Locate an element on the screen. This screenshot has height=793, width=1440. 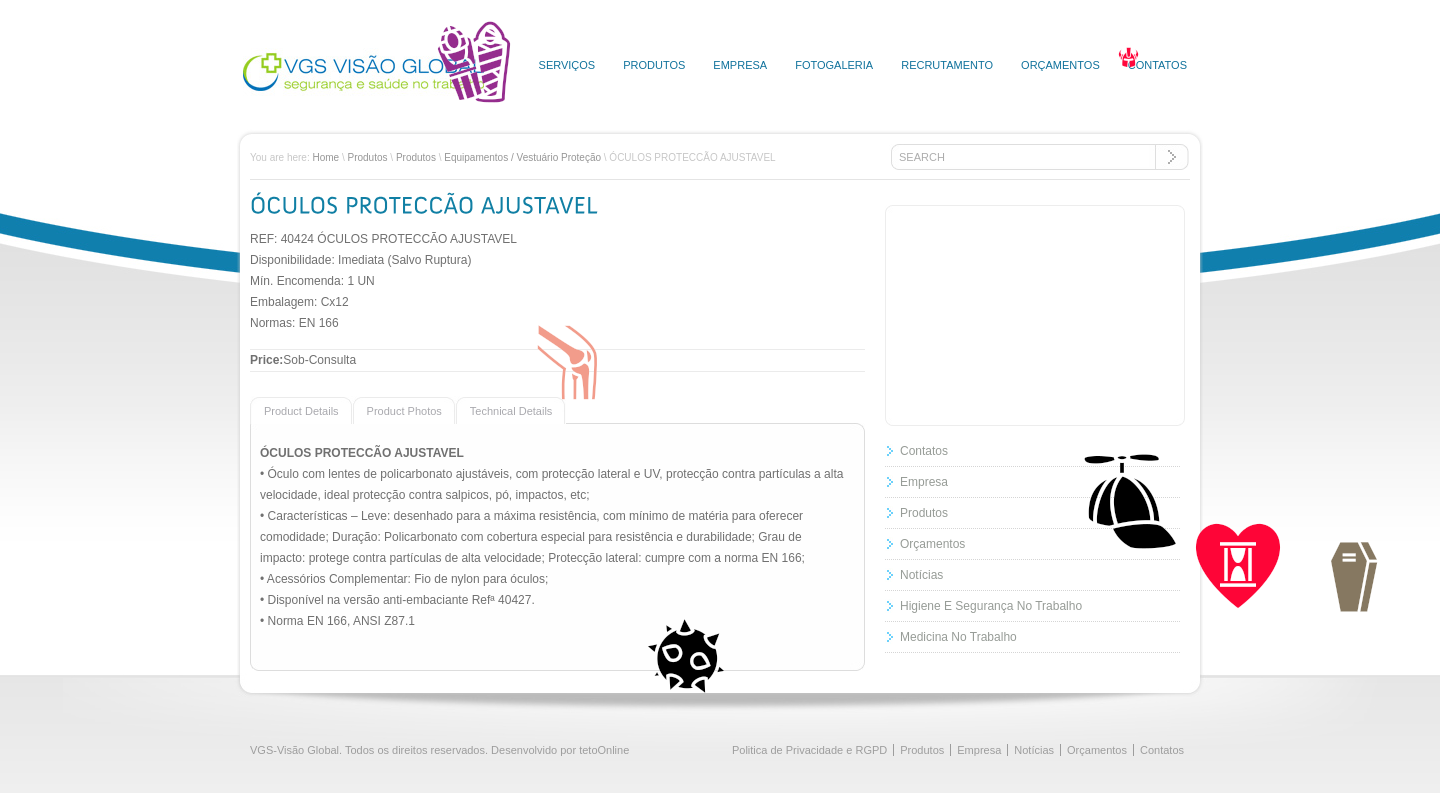
indicates a lasting relationship or permanent bond in a game is located at coordinates (1238, 566).